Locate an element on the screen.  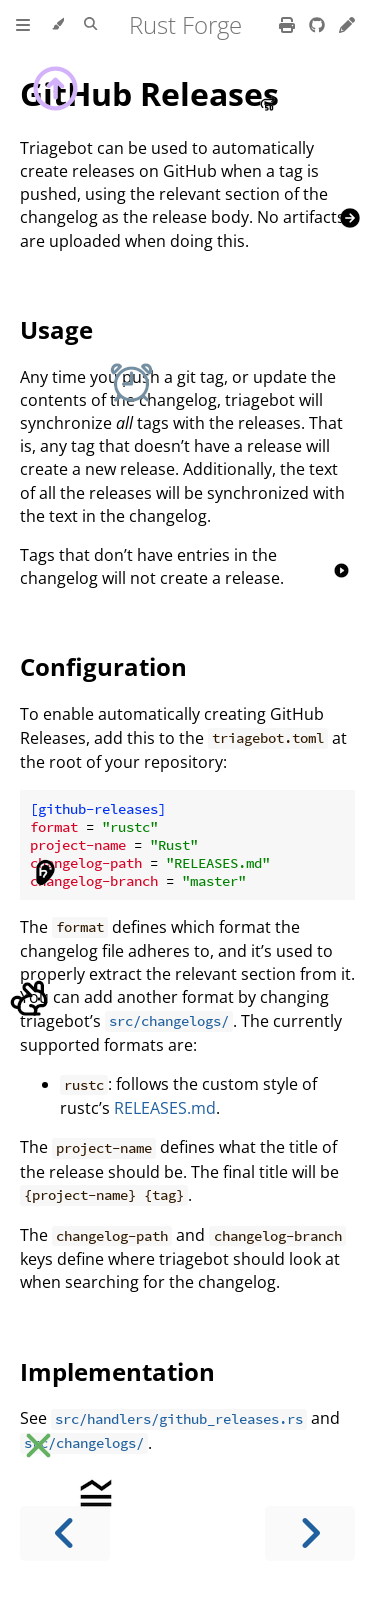
scroll to top of page is located at coordinates (55, 88).